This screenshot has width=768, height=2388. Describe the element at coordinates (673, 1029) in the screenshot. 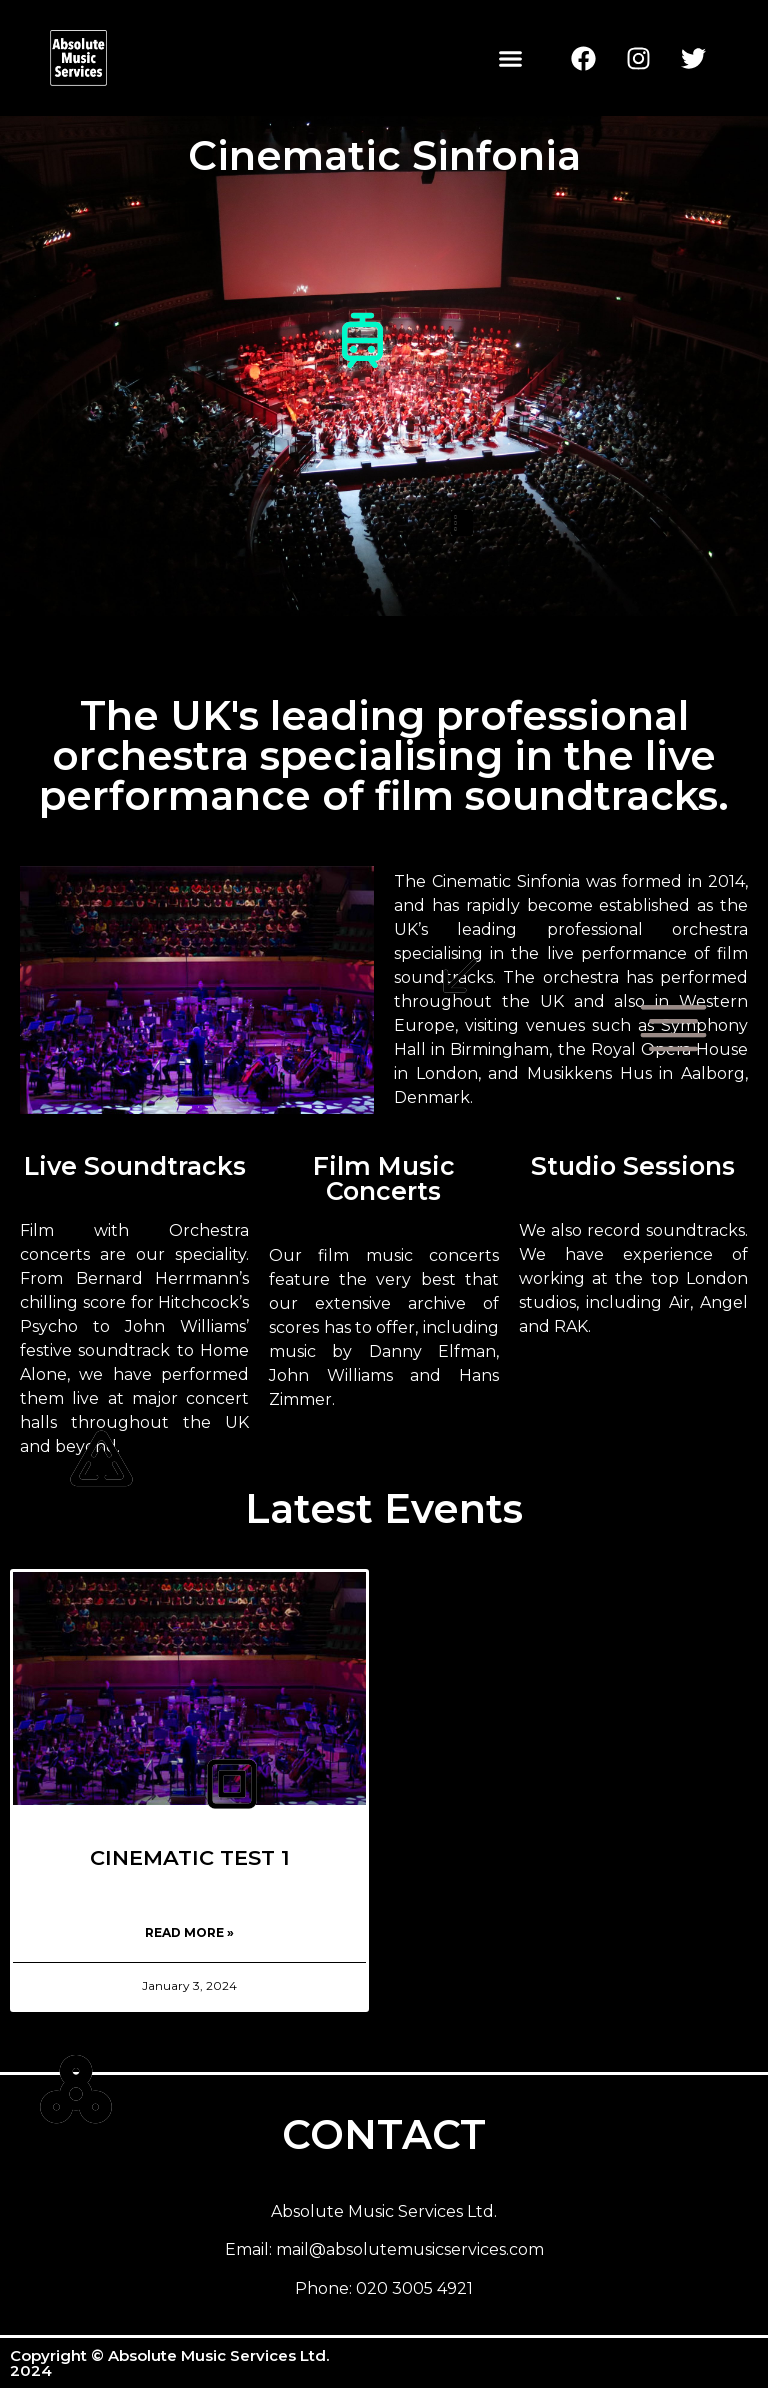

I see `center align text` at that location.